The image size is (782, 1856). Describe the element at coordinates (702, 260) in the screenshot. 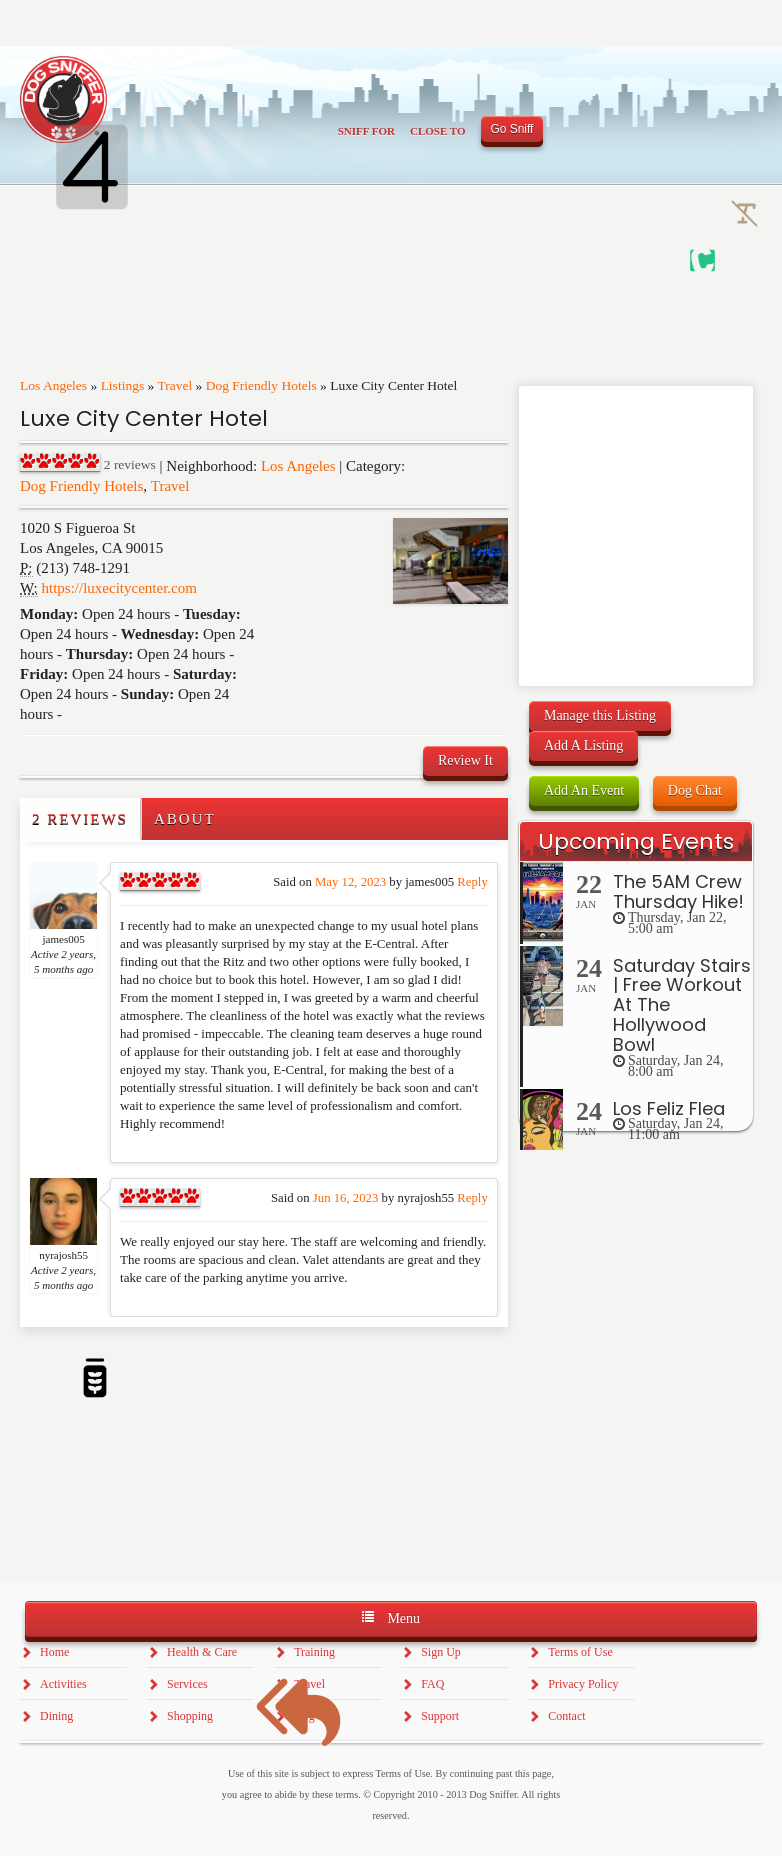

I see `contao CMS logo` at that location.